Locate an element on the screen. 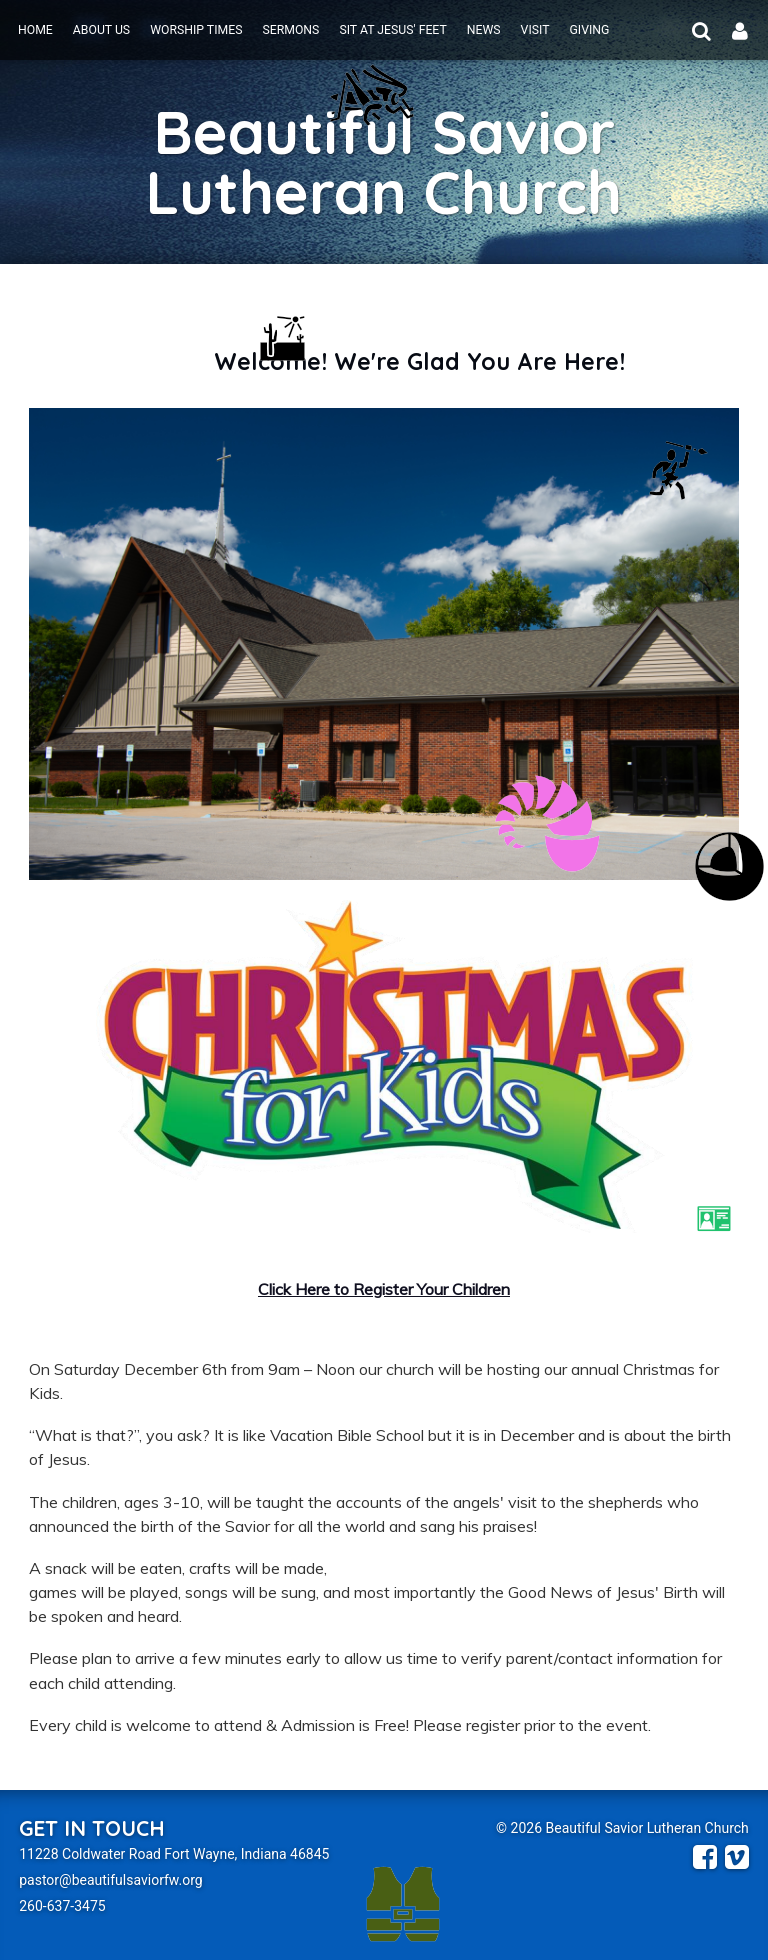 The width and height of the screenshot is (768, 1960). view planetary or geological core details is located at coordinates (729, 866).